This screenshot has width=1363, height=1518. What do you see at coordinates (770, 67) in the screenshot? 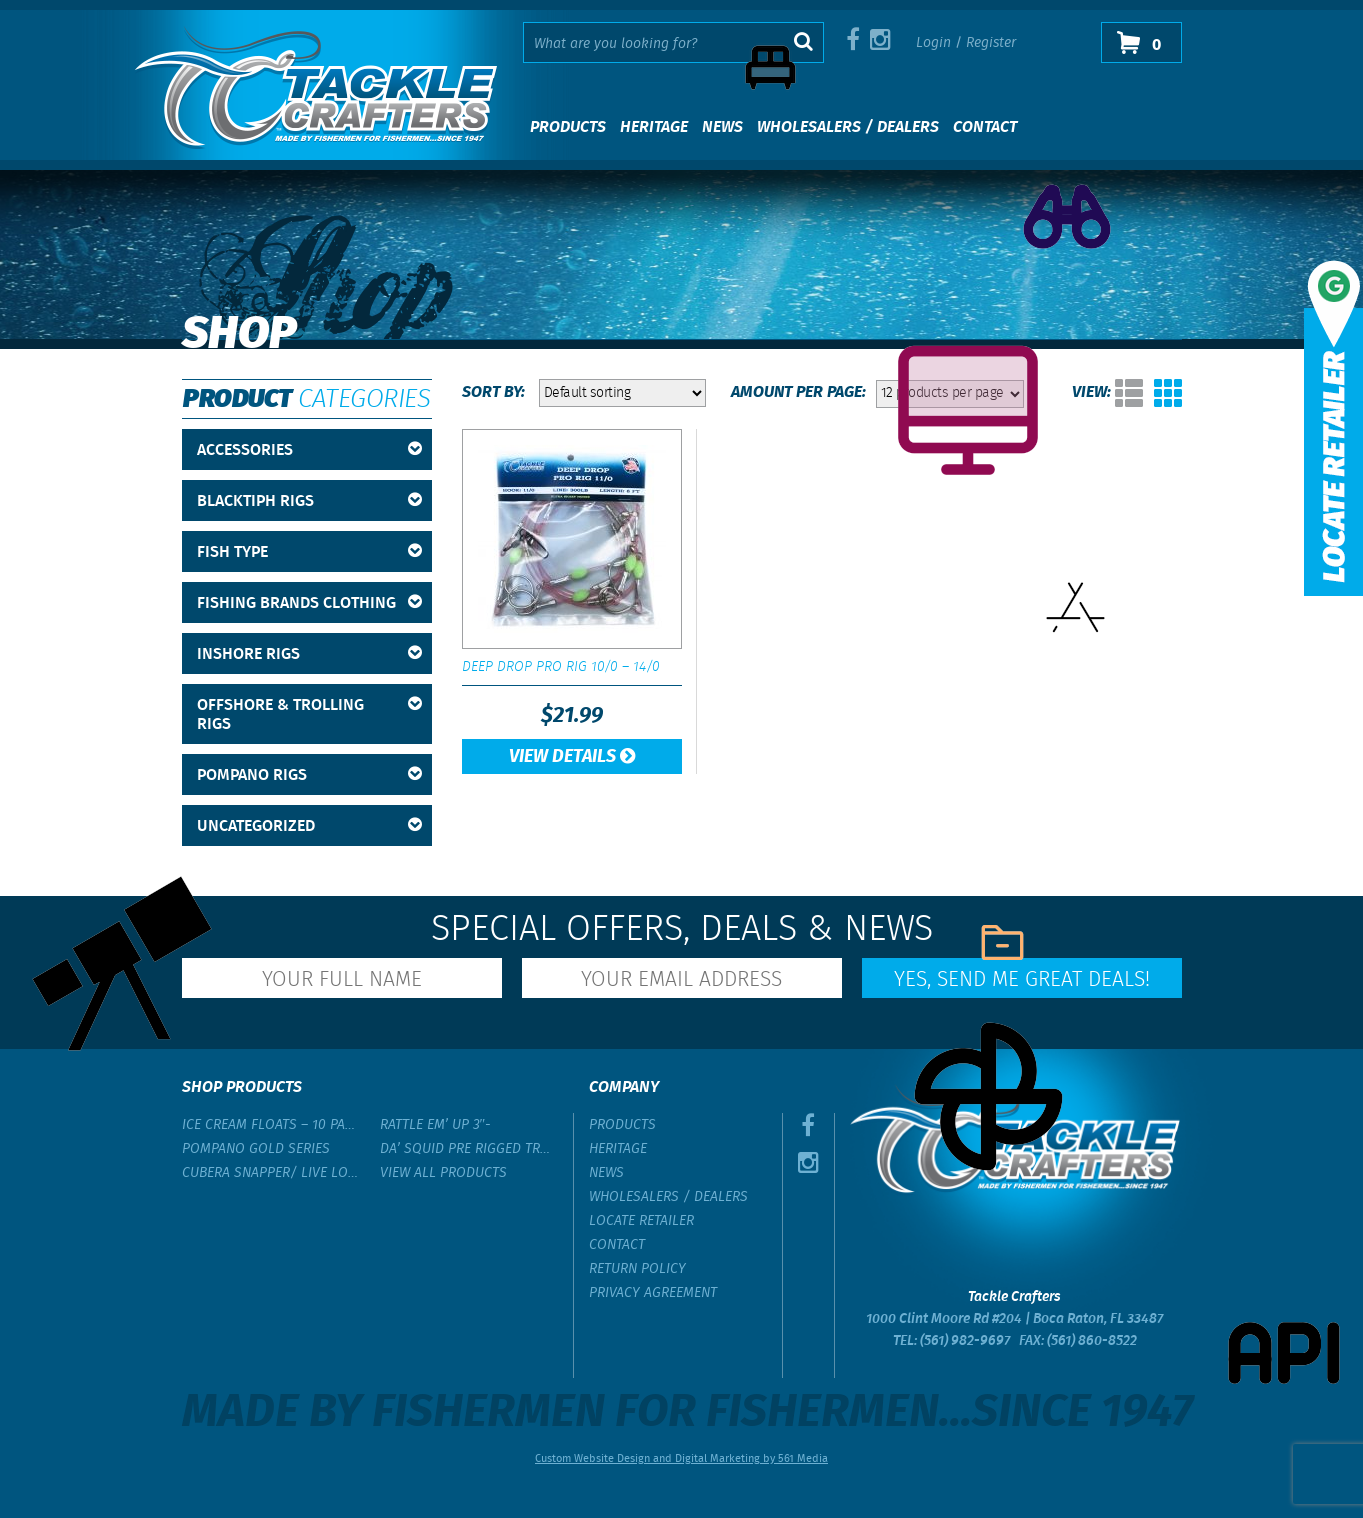
I see `view single room accommodations` at bounding box center [770, 67].